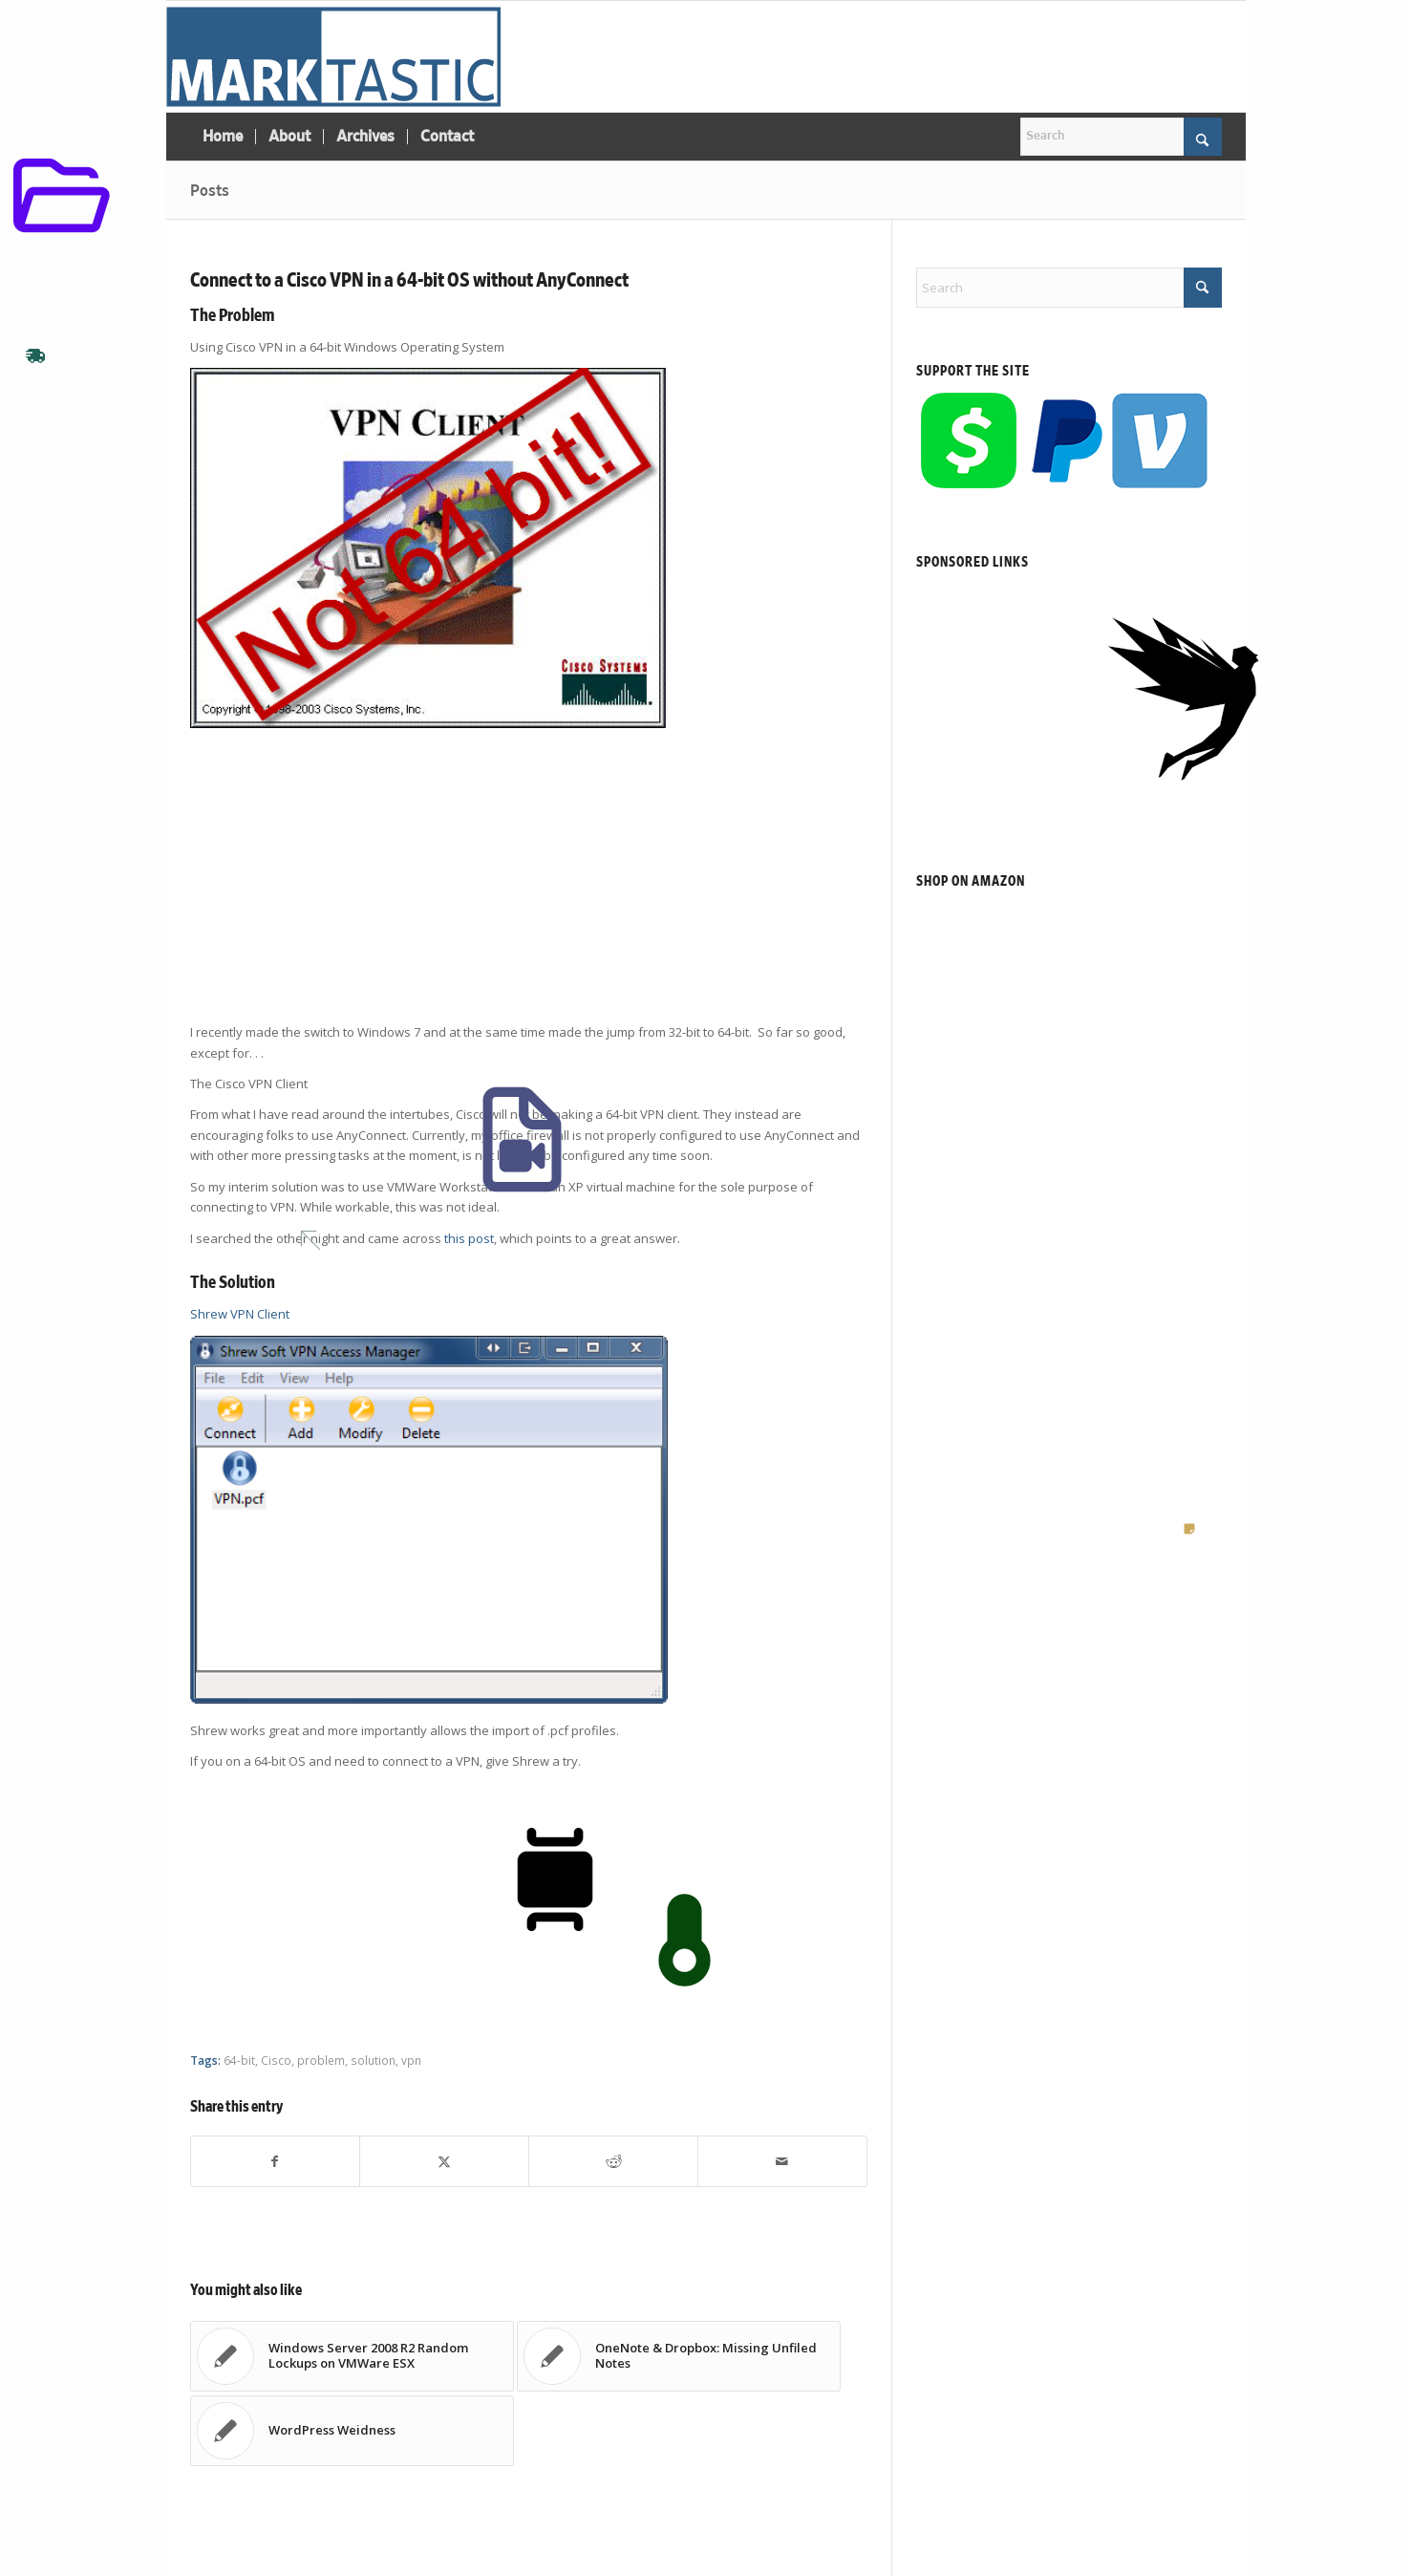  I want to click on indicates express or expedited shipping, so click(35, 355).